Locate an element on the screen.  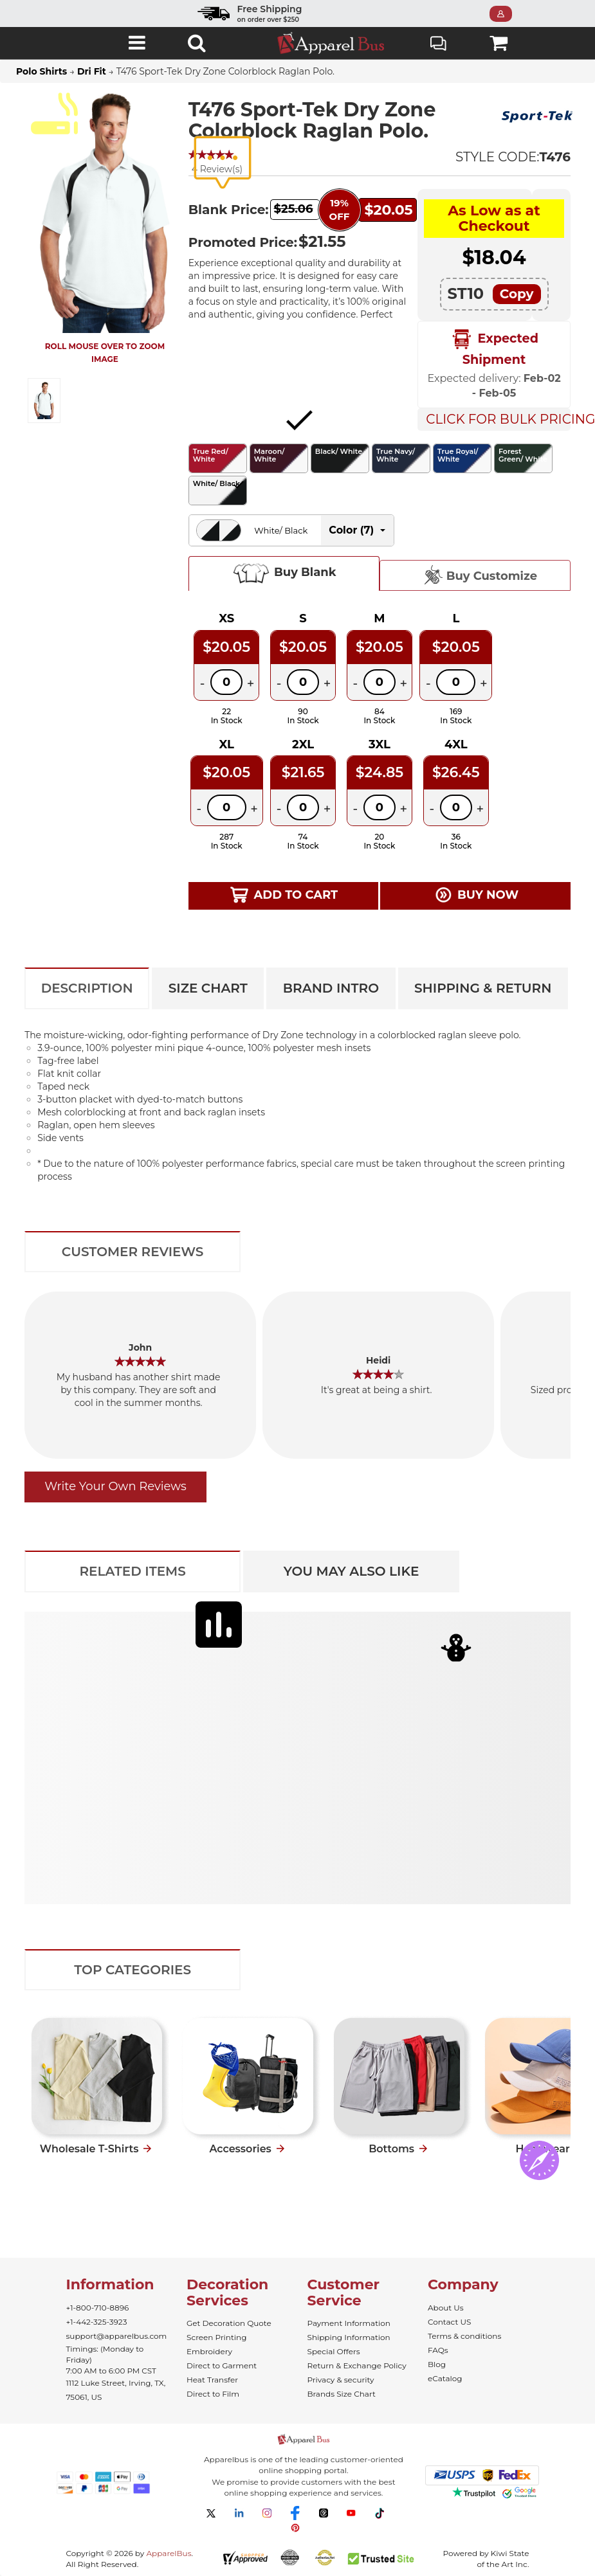
open Safari web browser is located at coordinates (539, 2160).